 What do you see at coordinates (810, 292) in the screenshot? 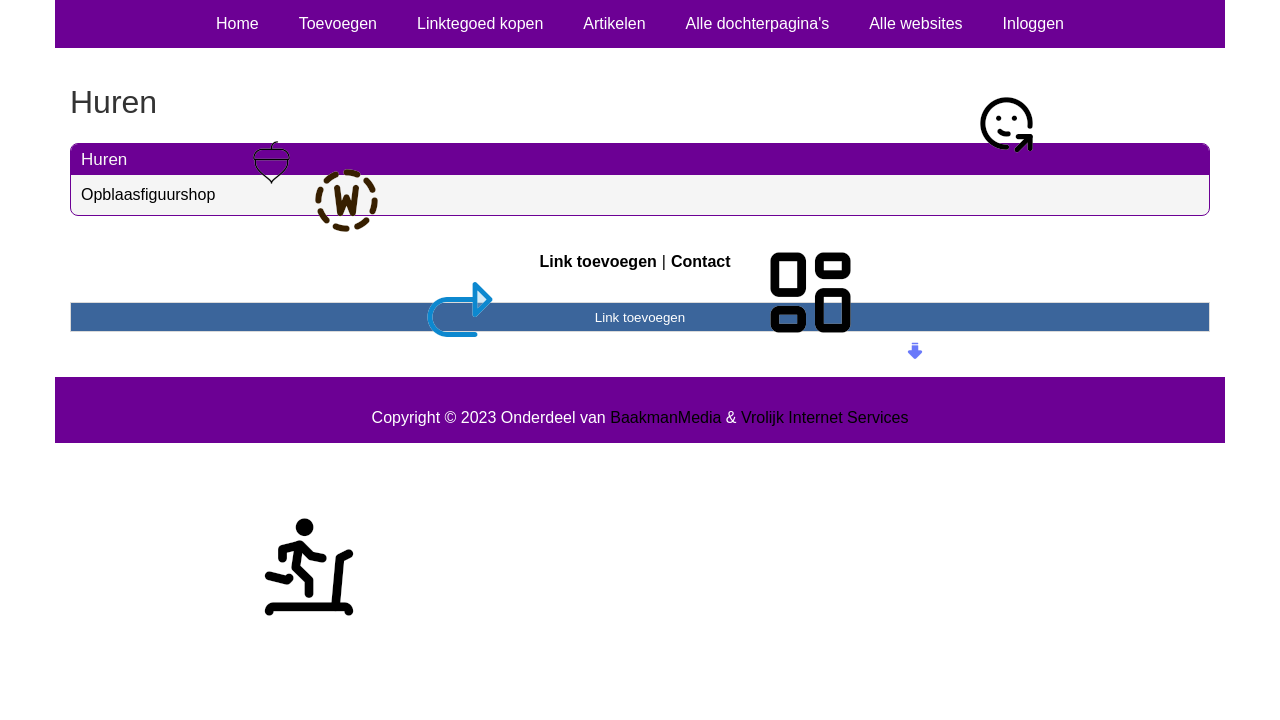
I see `open dashboard view` at bounding box center [810, 292].